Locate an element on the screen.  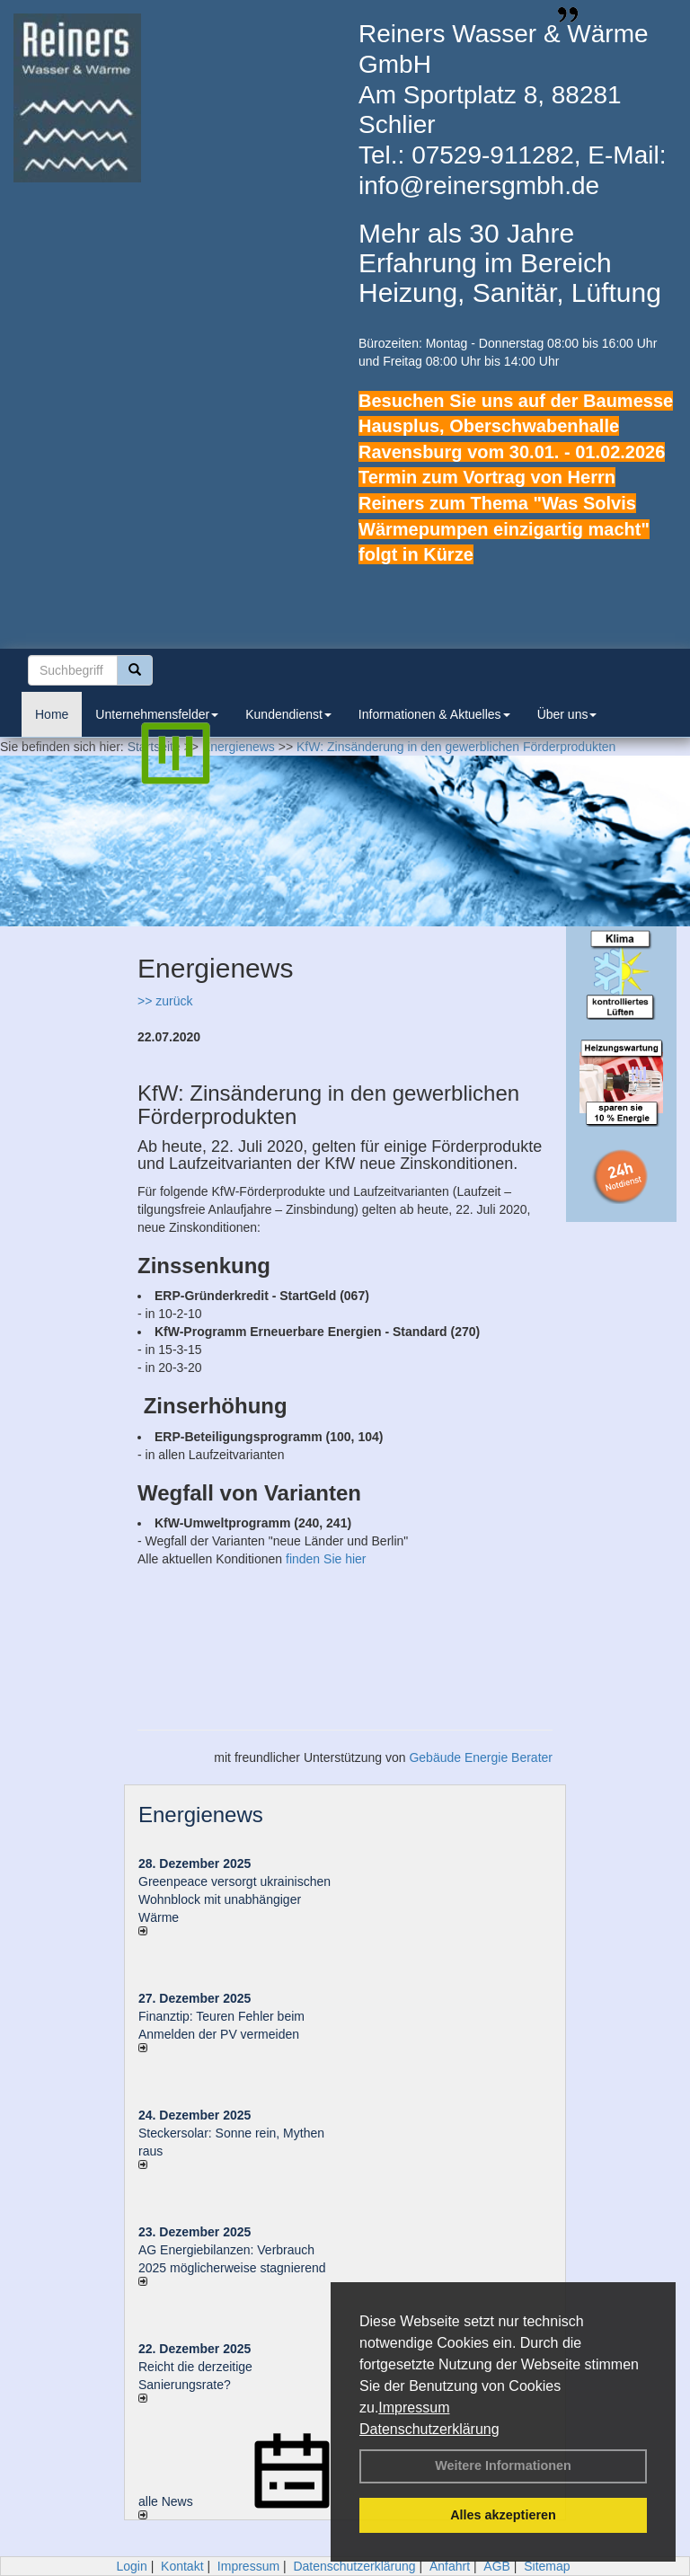
switch to kanban board view is located at coordinates (175, 753).